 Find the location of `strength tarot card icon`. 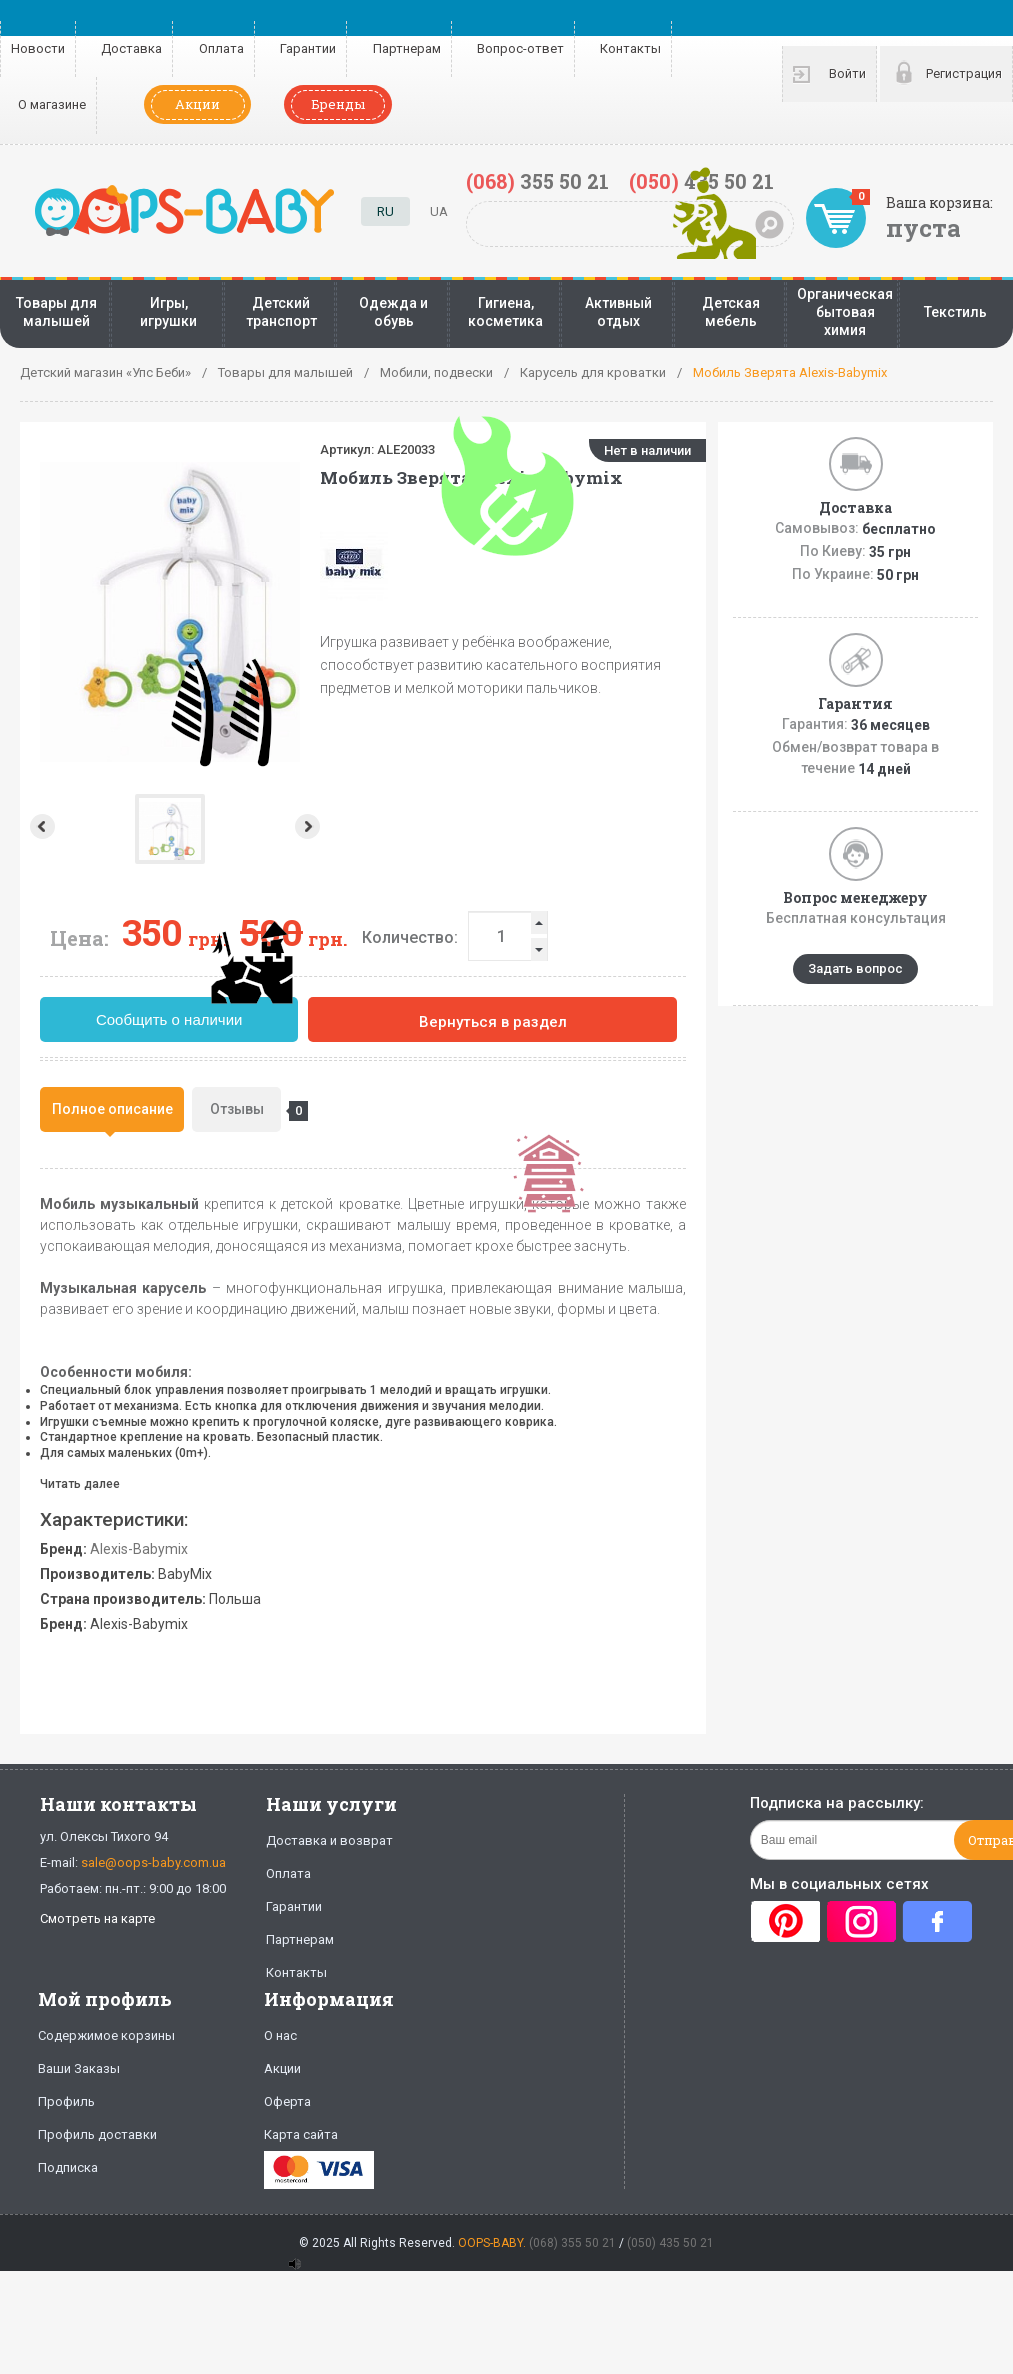

strength tarot card icon is located at coordinates (710, 213).